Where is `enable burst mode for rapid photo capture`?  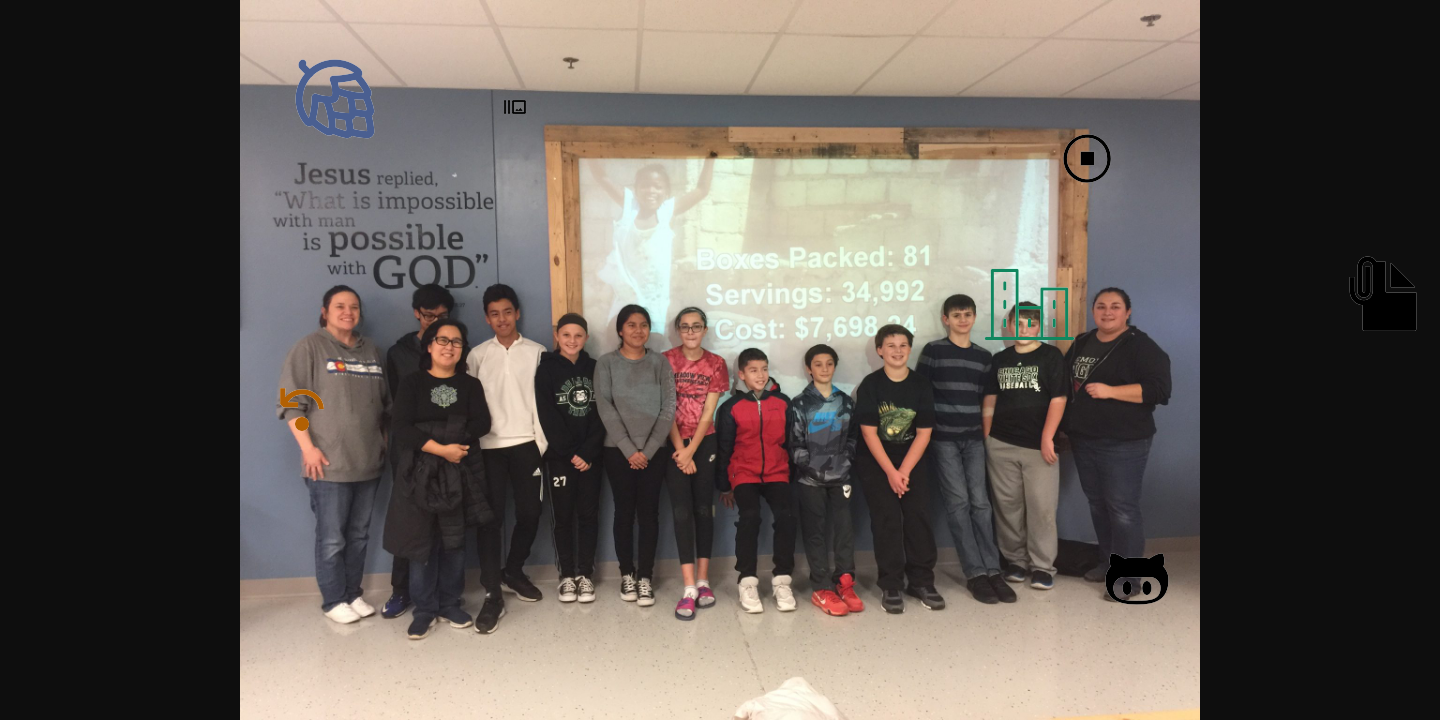
enable burst mode for rapid photo capture is located at coordinates (515, 107).